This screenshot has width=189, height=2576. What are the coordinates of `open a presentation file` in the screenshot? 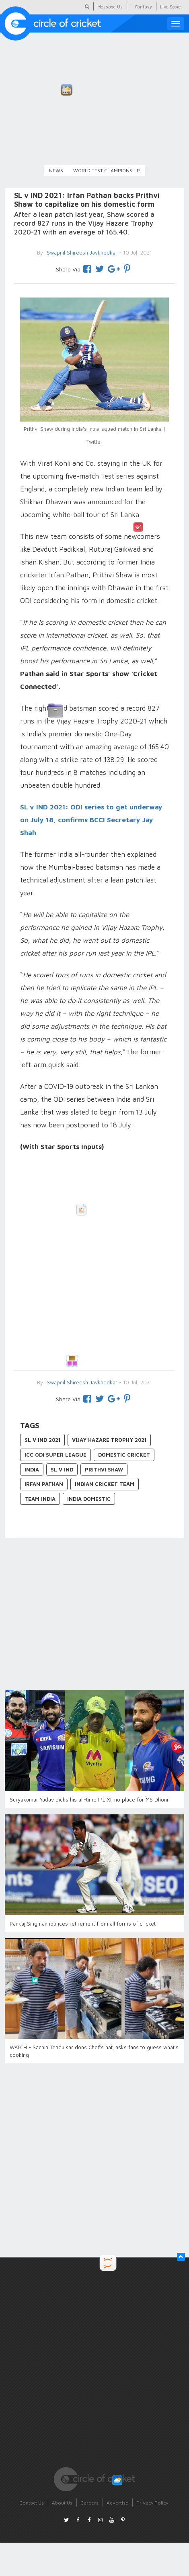 It's located at (81, 1209).